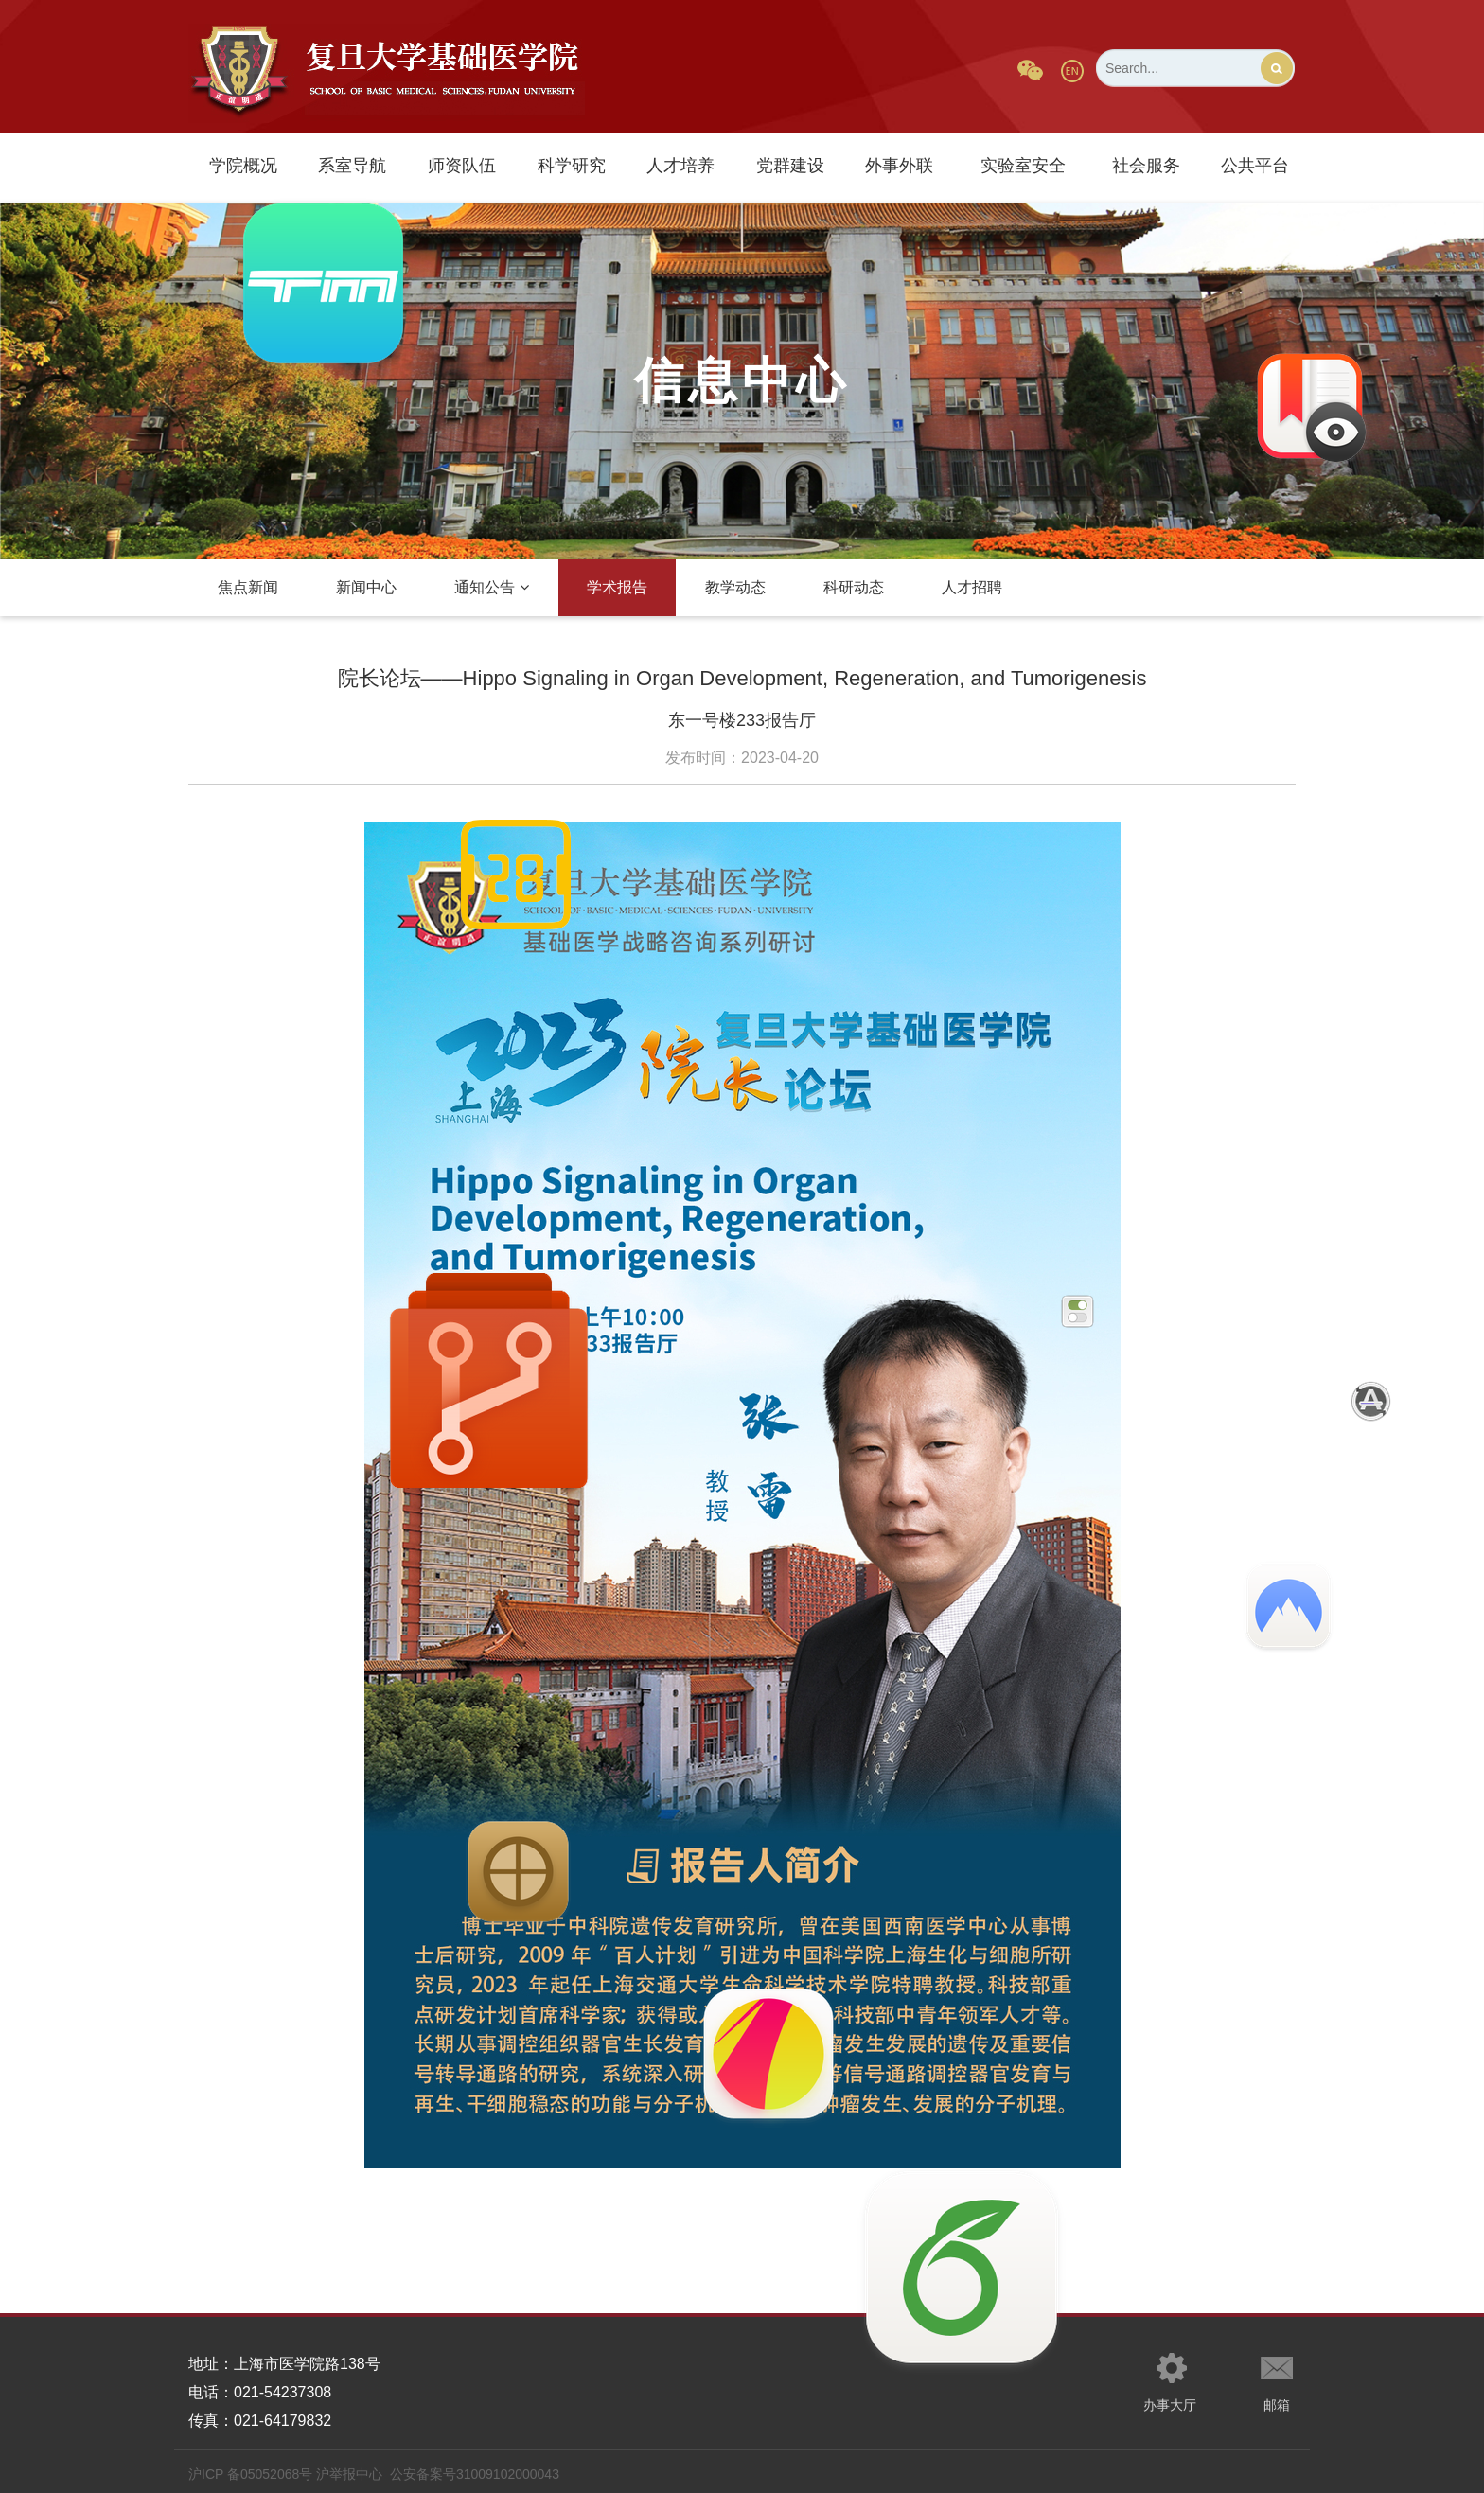  I want to click on open the software updater application, so click(1370, 1401).